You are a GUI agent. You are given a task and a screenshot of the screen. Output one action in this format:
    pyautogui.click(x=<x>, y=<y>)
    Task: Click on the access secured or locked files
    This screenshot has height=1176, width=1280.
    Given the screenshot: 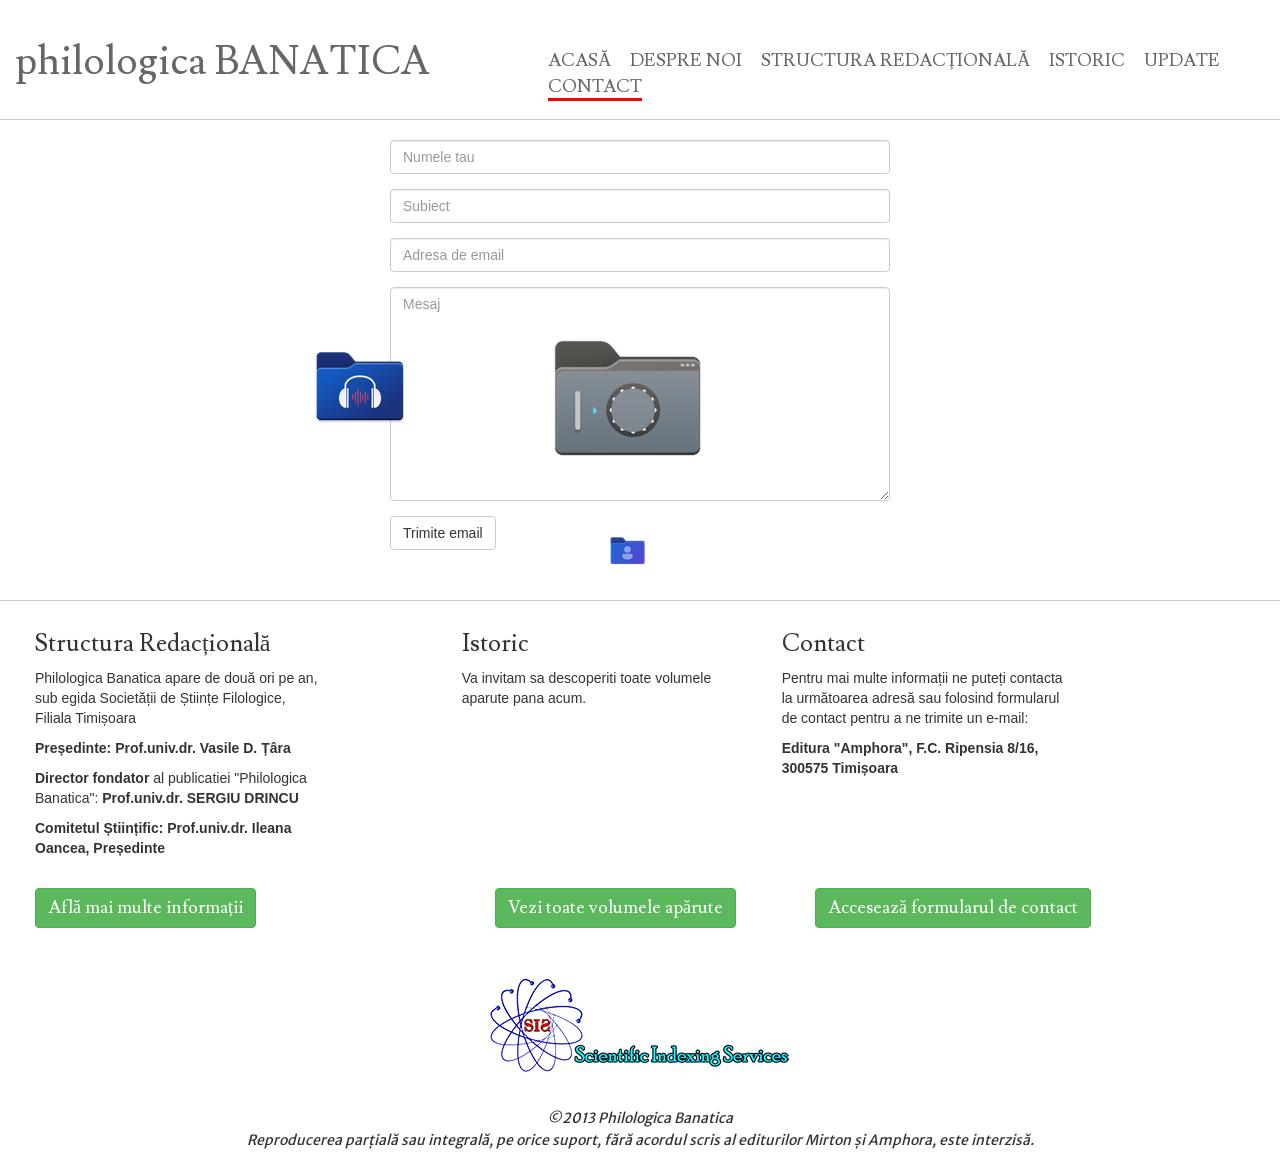 What is the action you would take?
    pyautogui.click(x=627, y=402)
    